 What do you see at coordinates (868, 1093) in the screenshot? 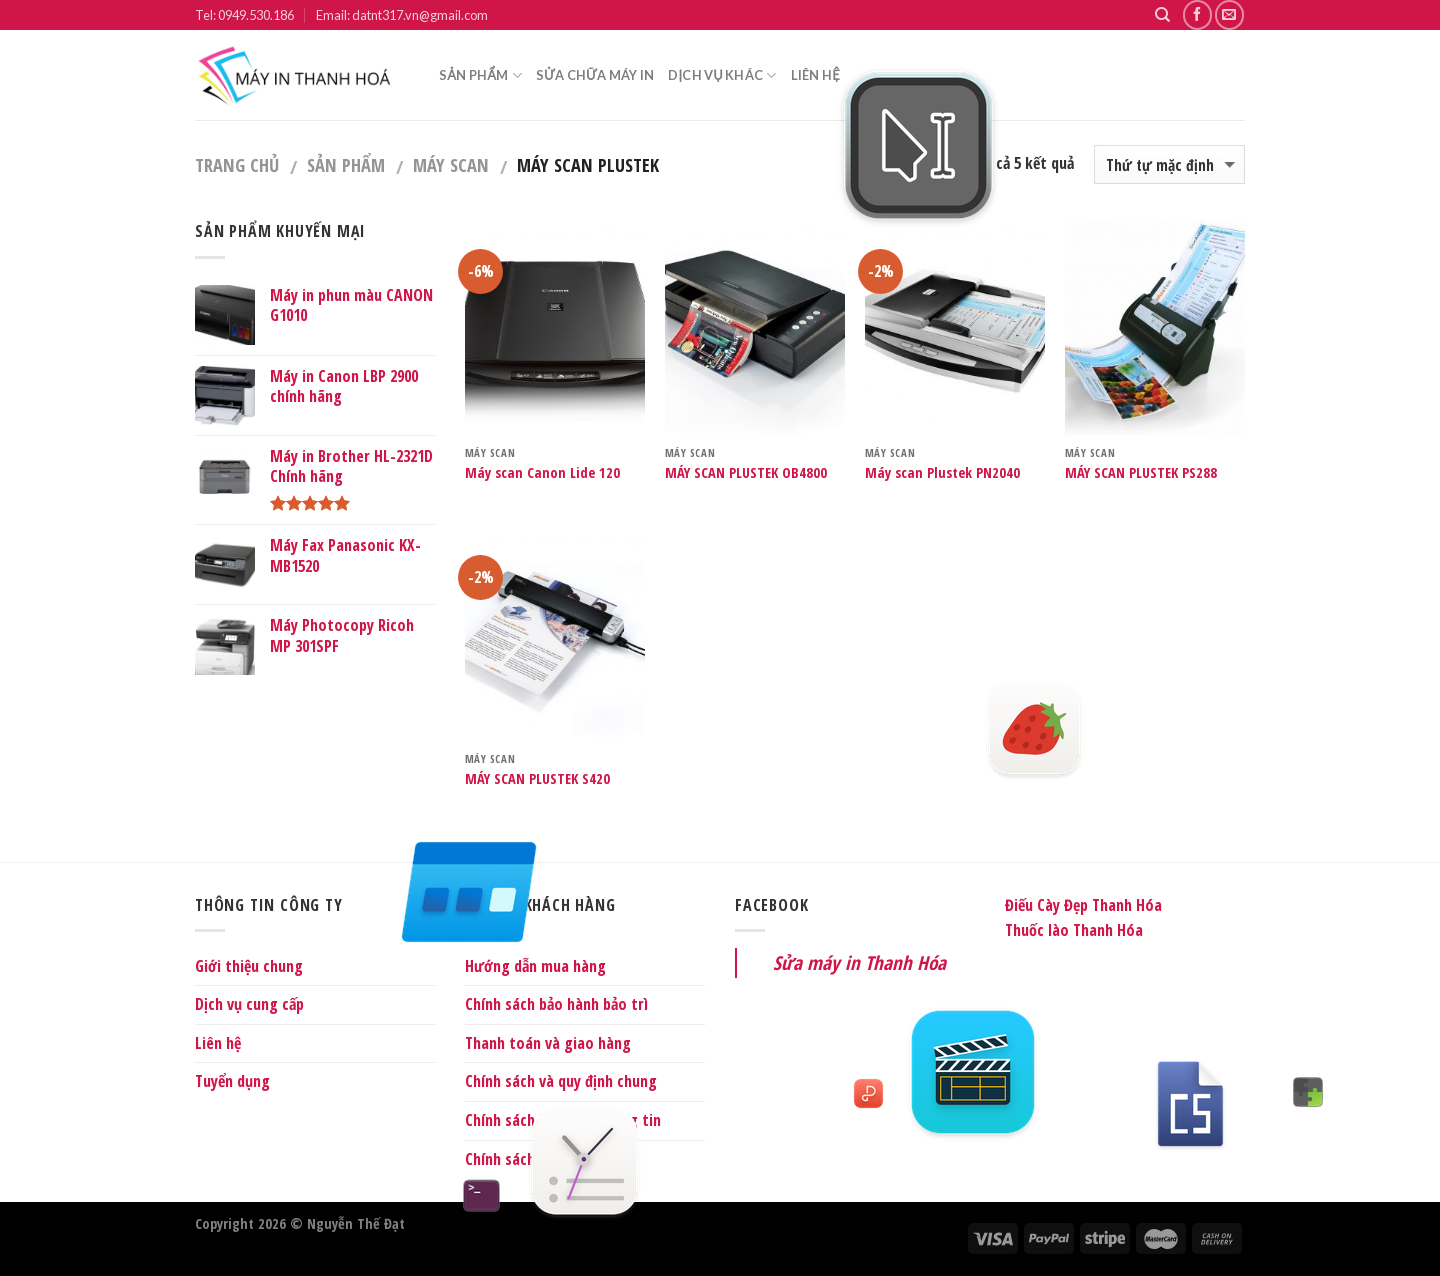
I see `open wps pdf editor application` at bounding box center [868, 1093].